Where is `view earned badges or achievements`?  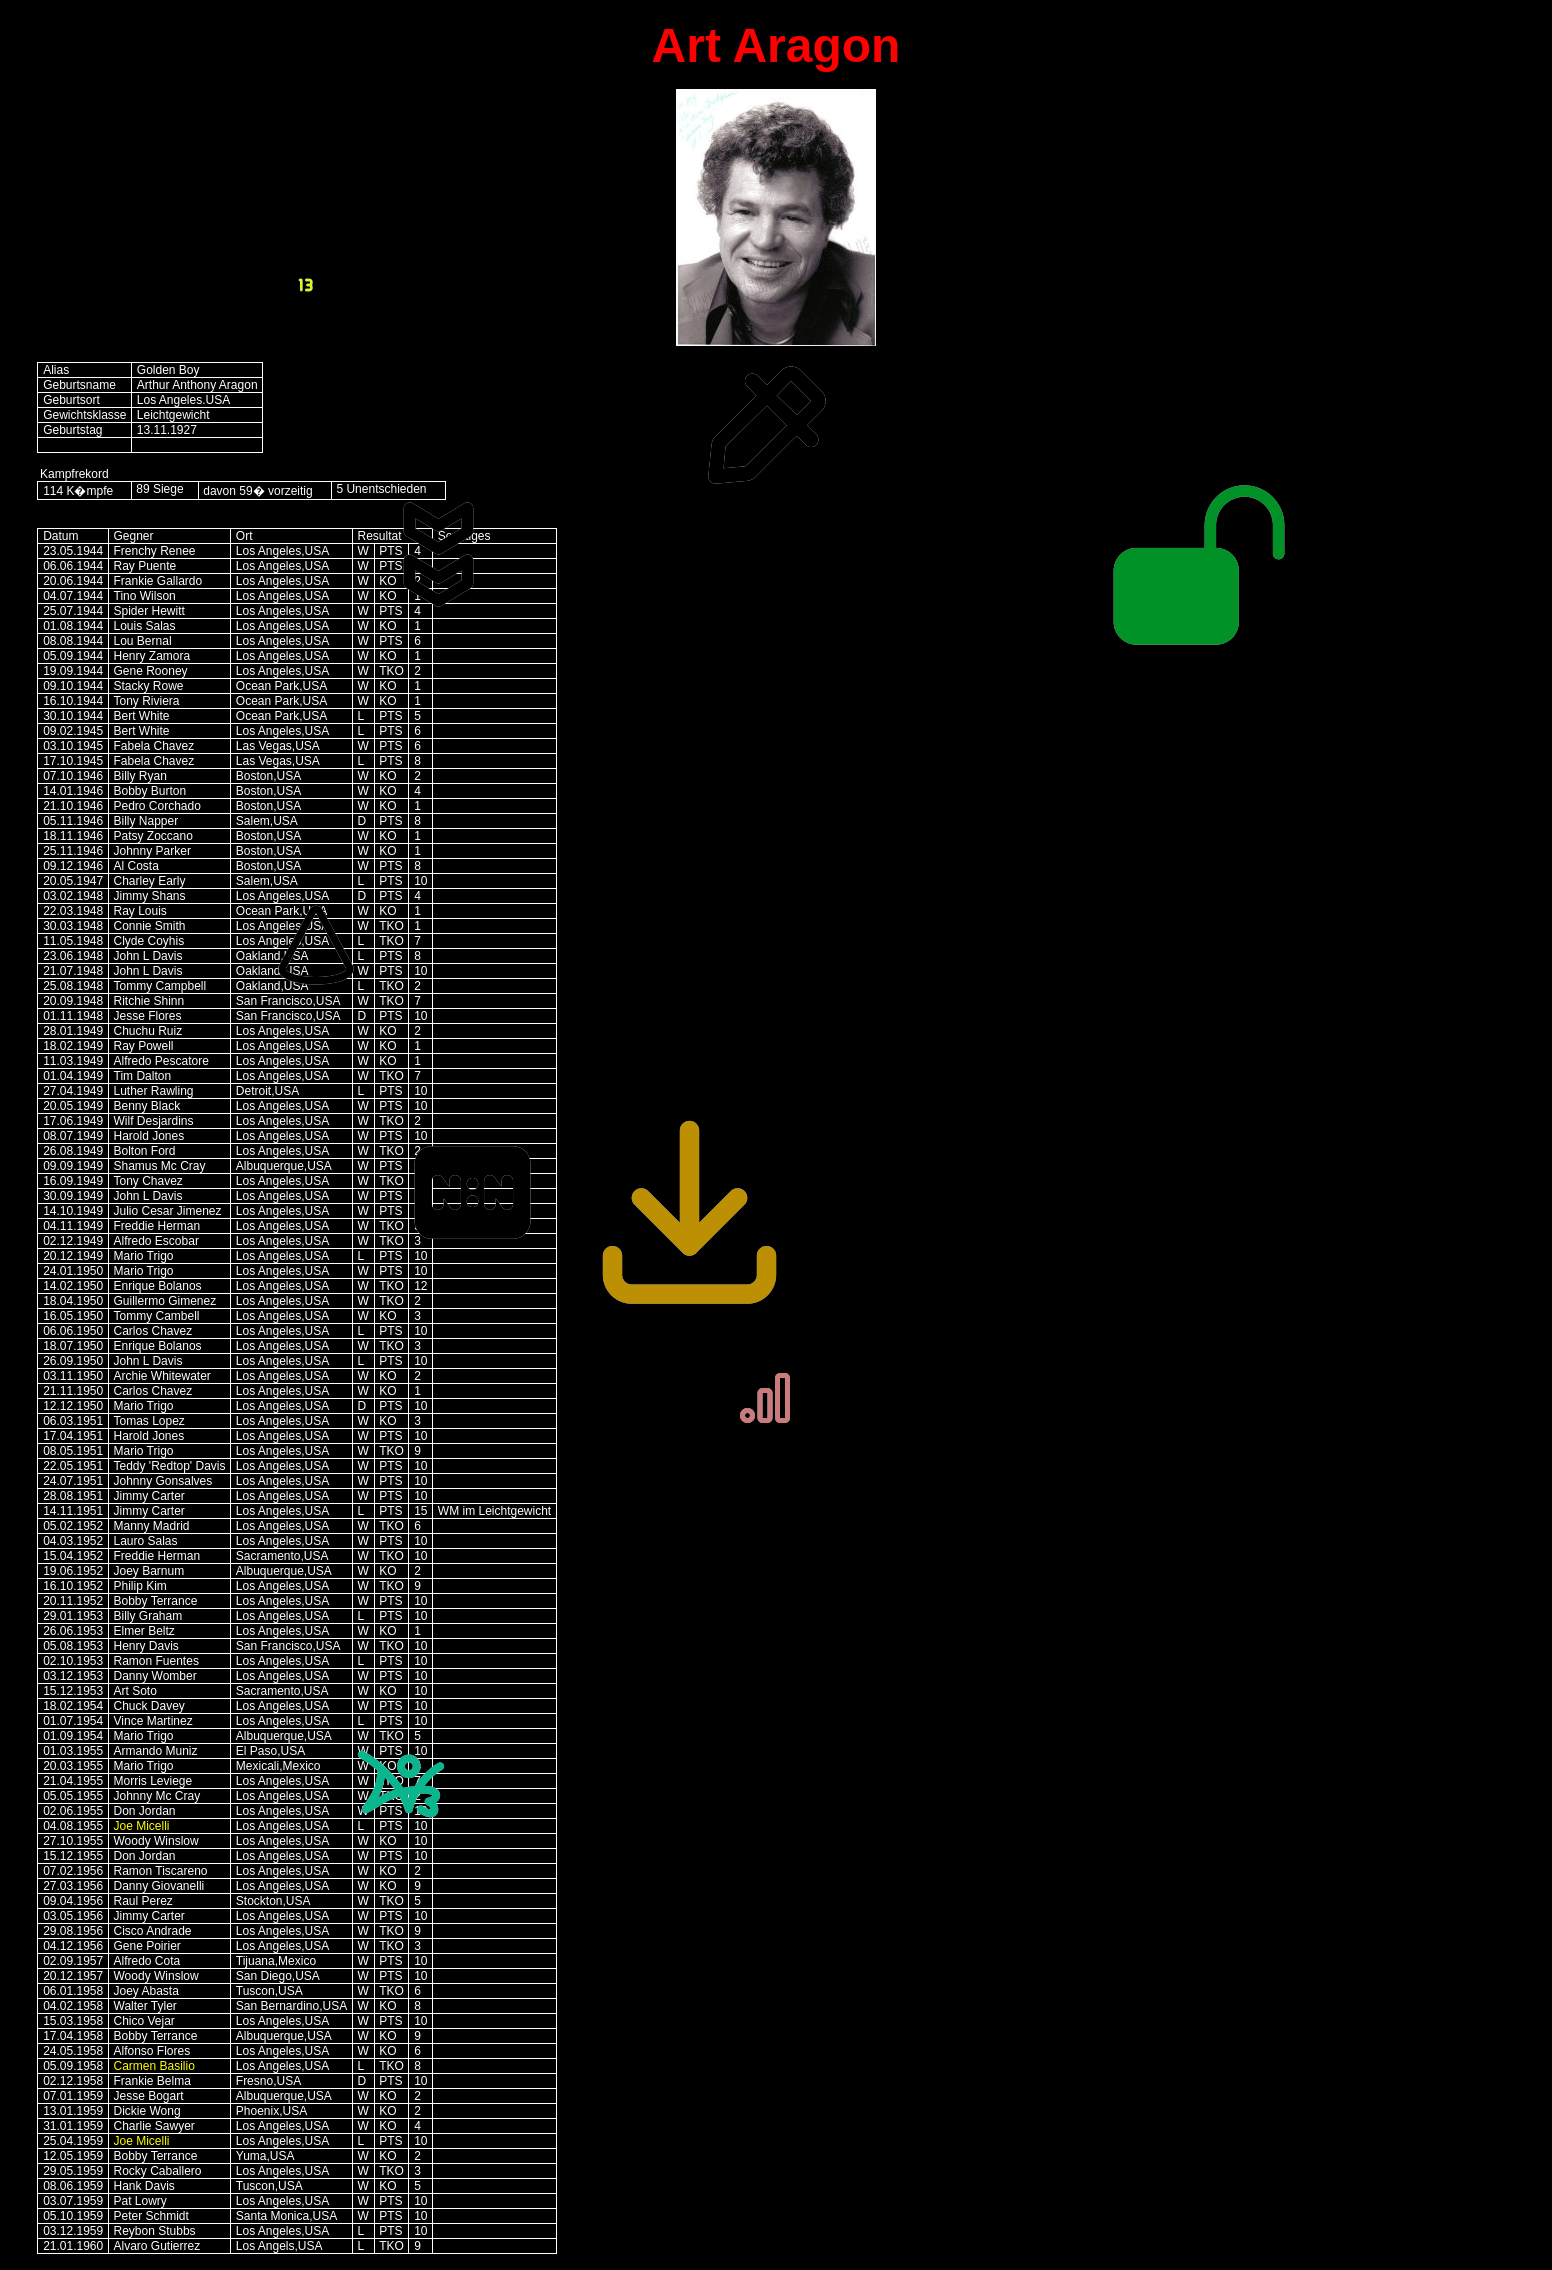 view earned badges or achievements is located at coordinates (438, 554).